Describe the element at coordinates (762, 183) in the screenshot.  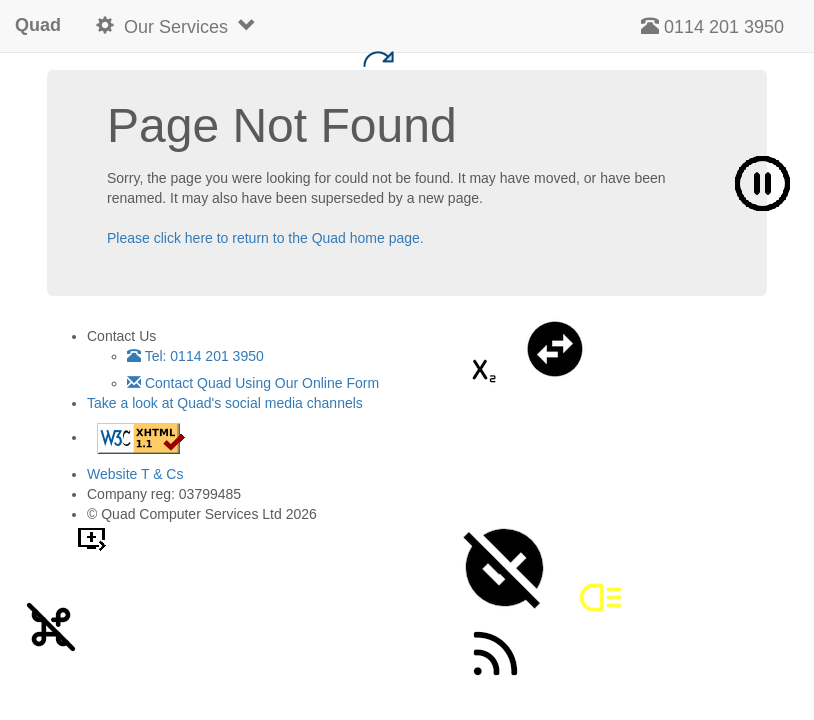
I see `pause media playback` at that location.